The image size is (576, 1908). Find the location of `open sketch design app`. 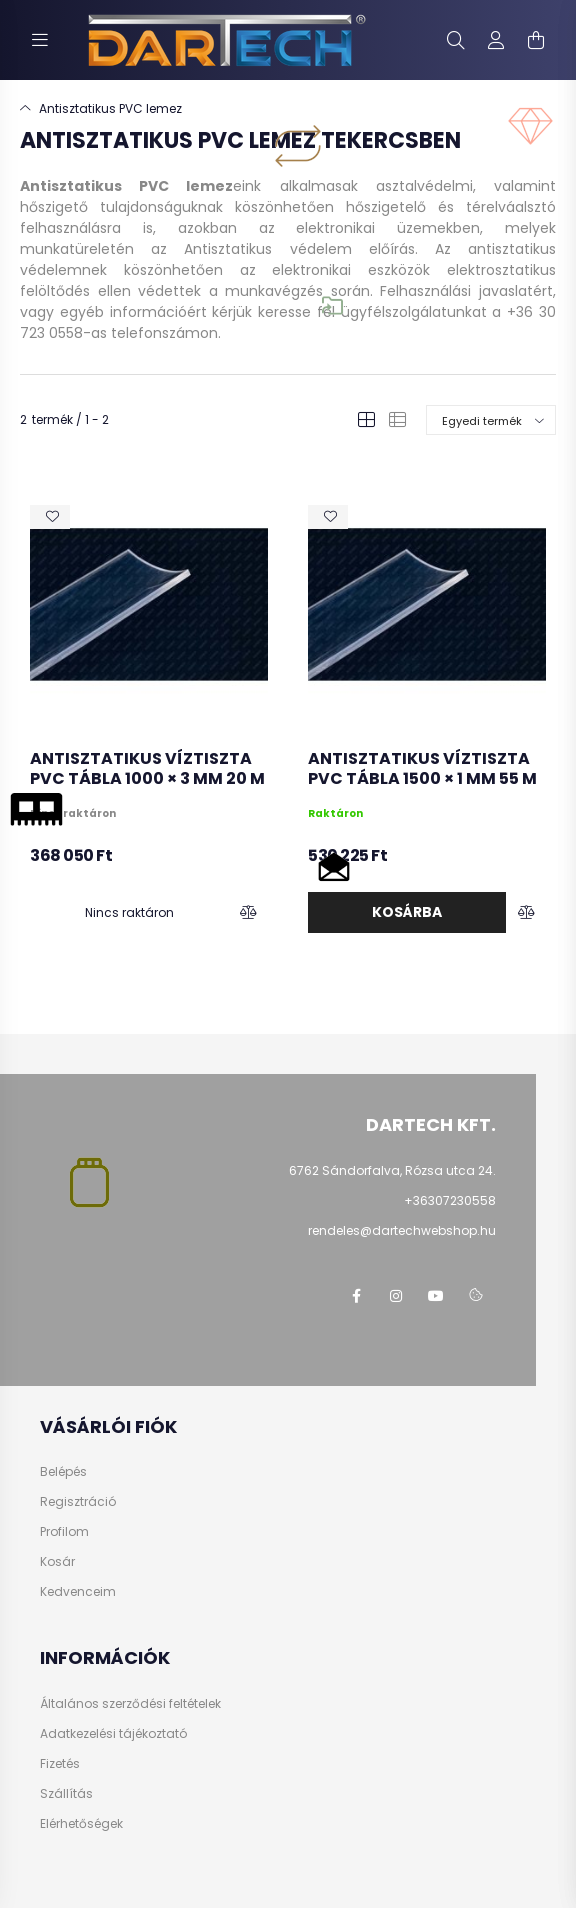

open sketch design app is located at coordinates (530, 125).